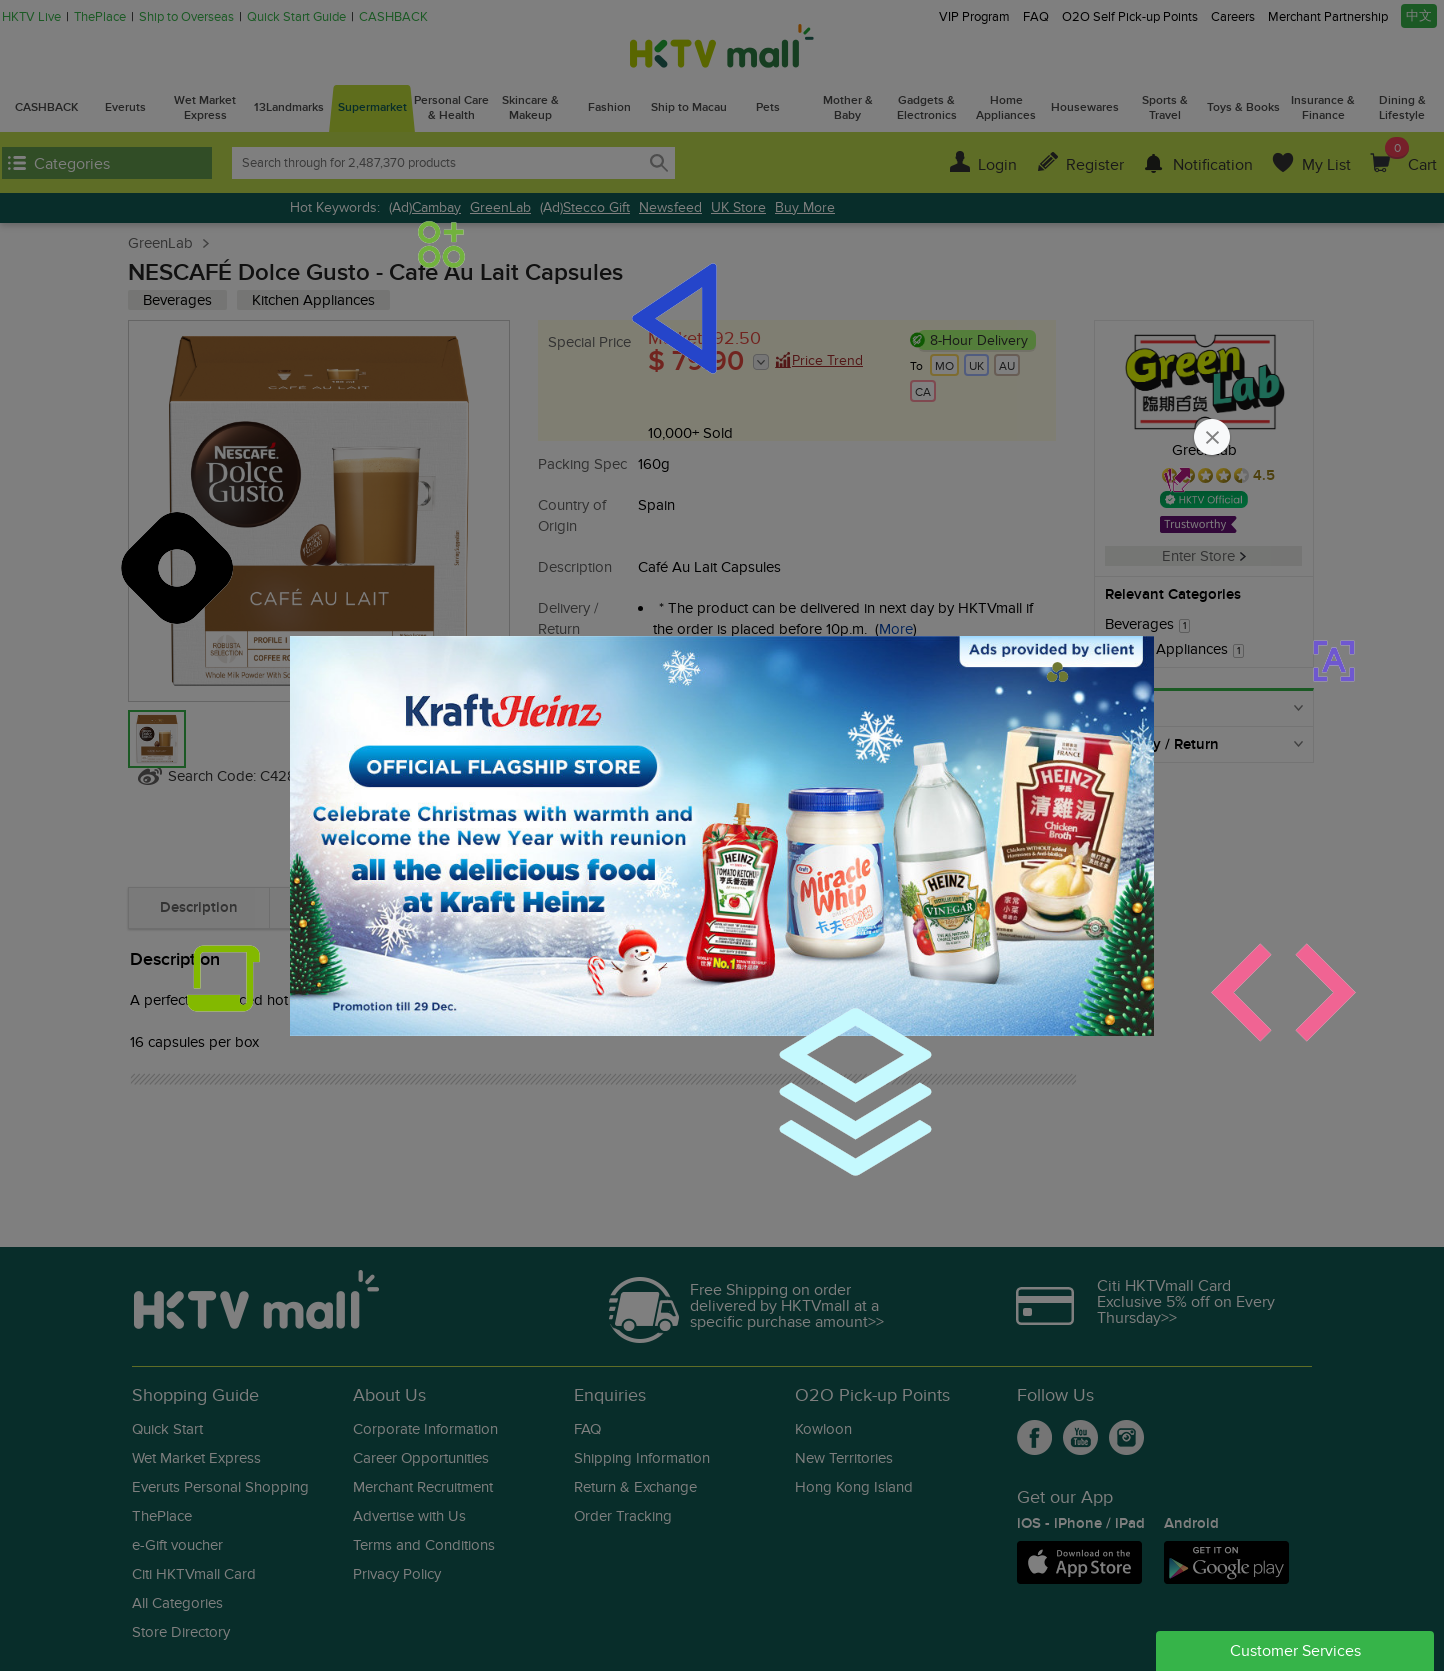 The height and width of the screenshot is (1671, 1444). What do you see at coordinates (1283, 992) in the screenshot?
I see `expand content horizontally` at bounding box center [1283, 992].